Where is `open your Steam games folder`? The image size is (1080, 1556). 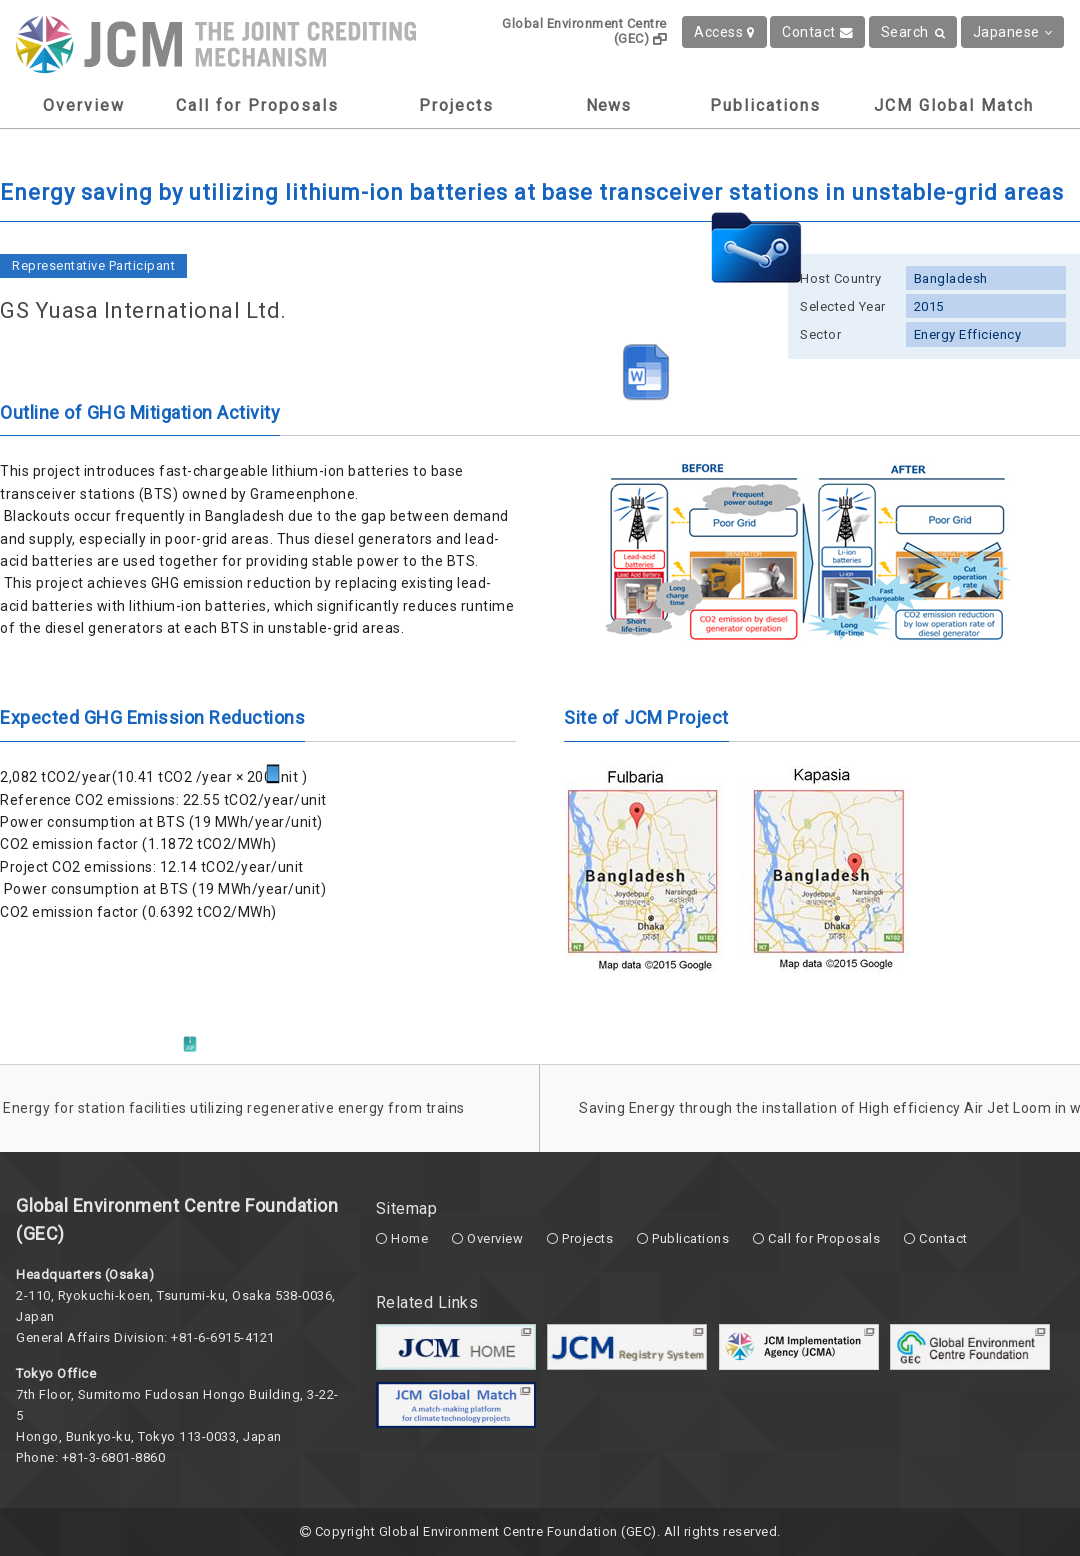 open your Steam games folder is located at coordinates (756, 250).